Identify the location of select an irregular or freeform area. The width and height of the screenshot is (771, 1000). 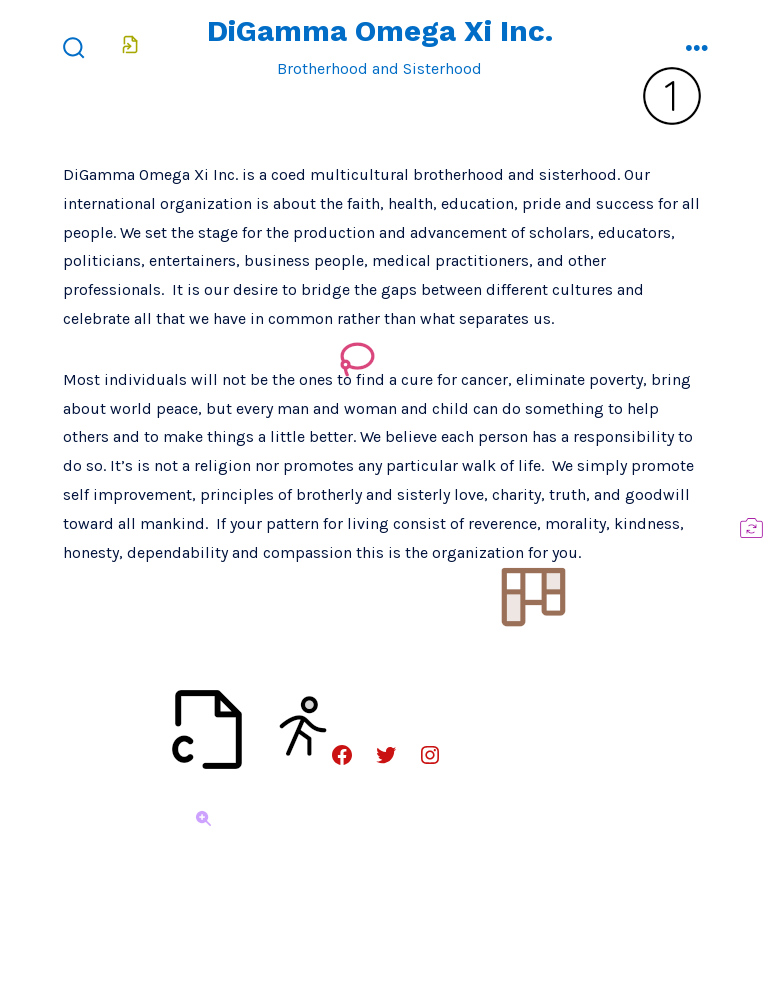
(357, 359).